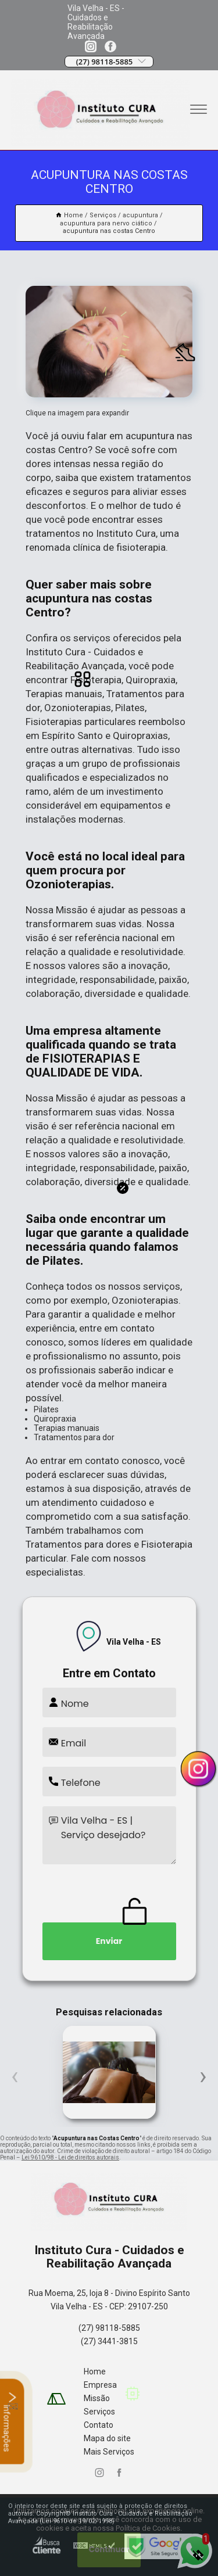 This screenshot has height=2576, width=218. Describe the element at coordinates (133, 2394) in the screenshot. I see `view system processor information` at that location.